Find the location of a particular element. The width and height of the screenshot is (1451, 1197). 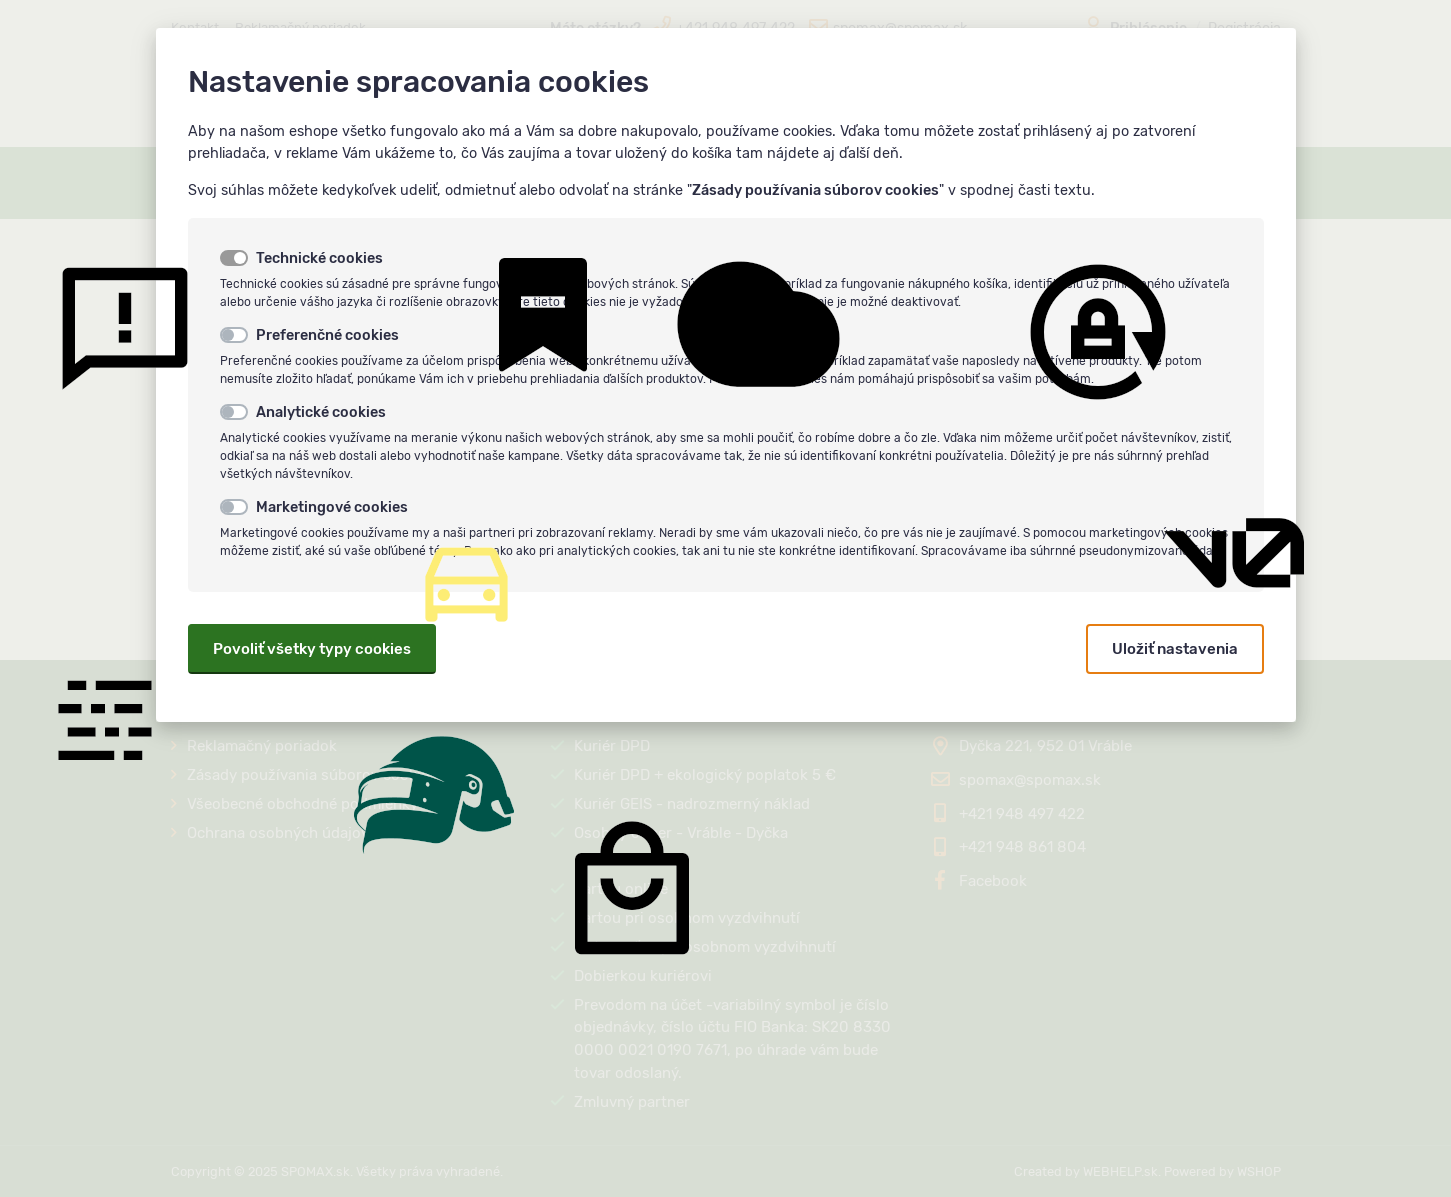

launch PUBG (PlayerUnknown's Battlegrounds) game is located at coordinates (434, 795).